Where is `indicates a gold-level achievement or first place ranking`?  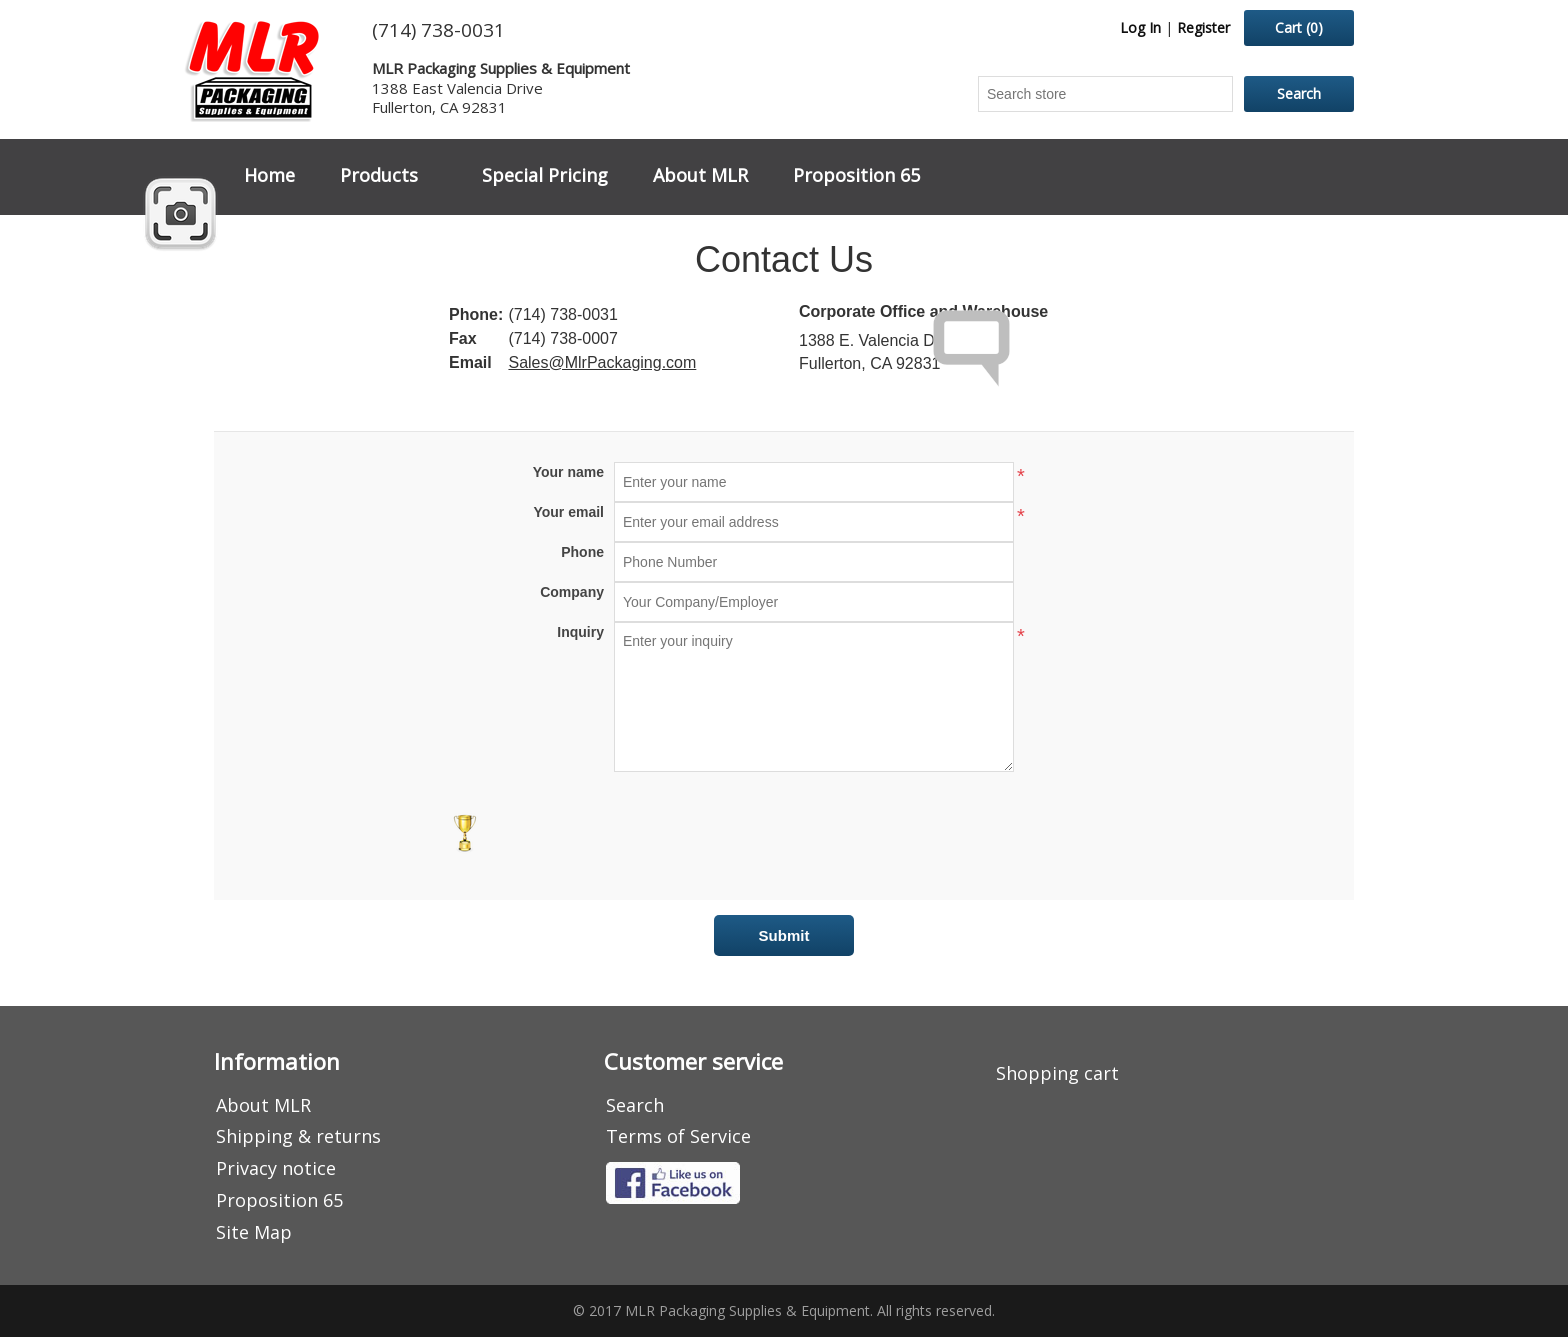 indicates a gold-level achievement or first place ranking is located at coordinates (466, 833).